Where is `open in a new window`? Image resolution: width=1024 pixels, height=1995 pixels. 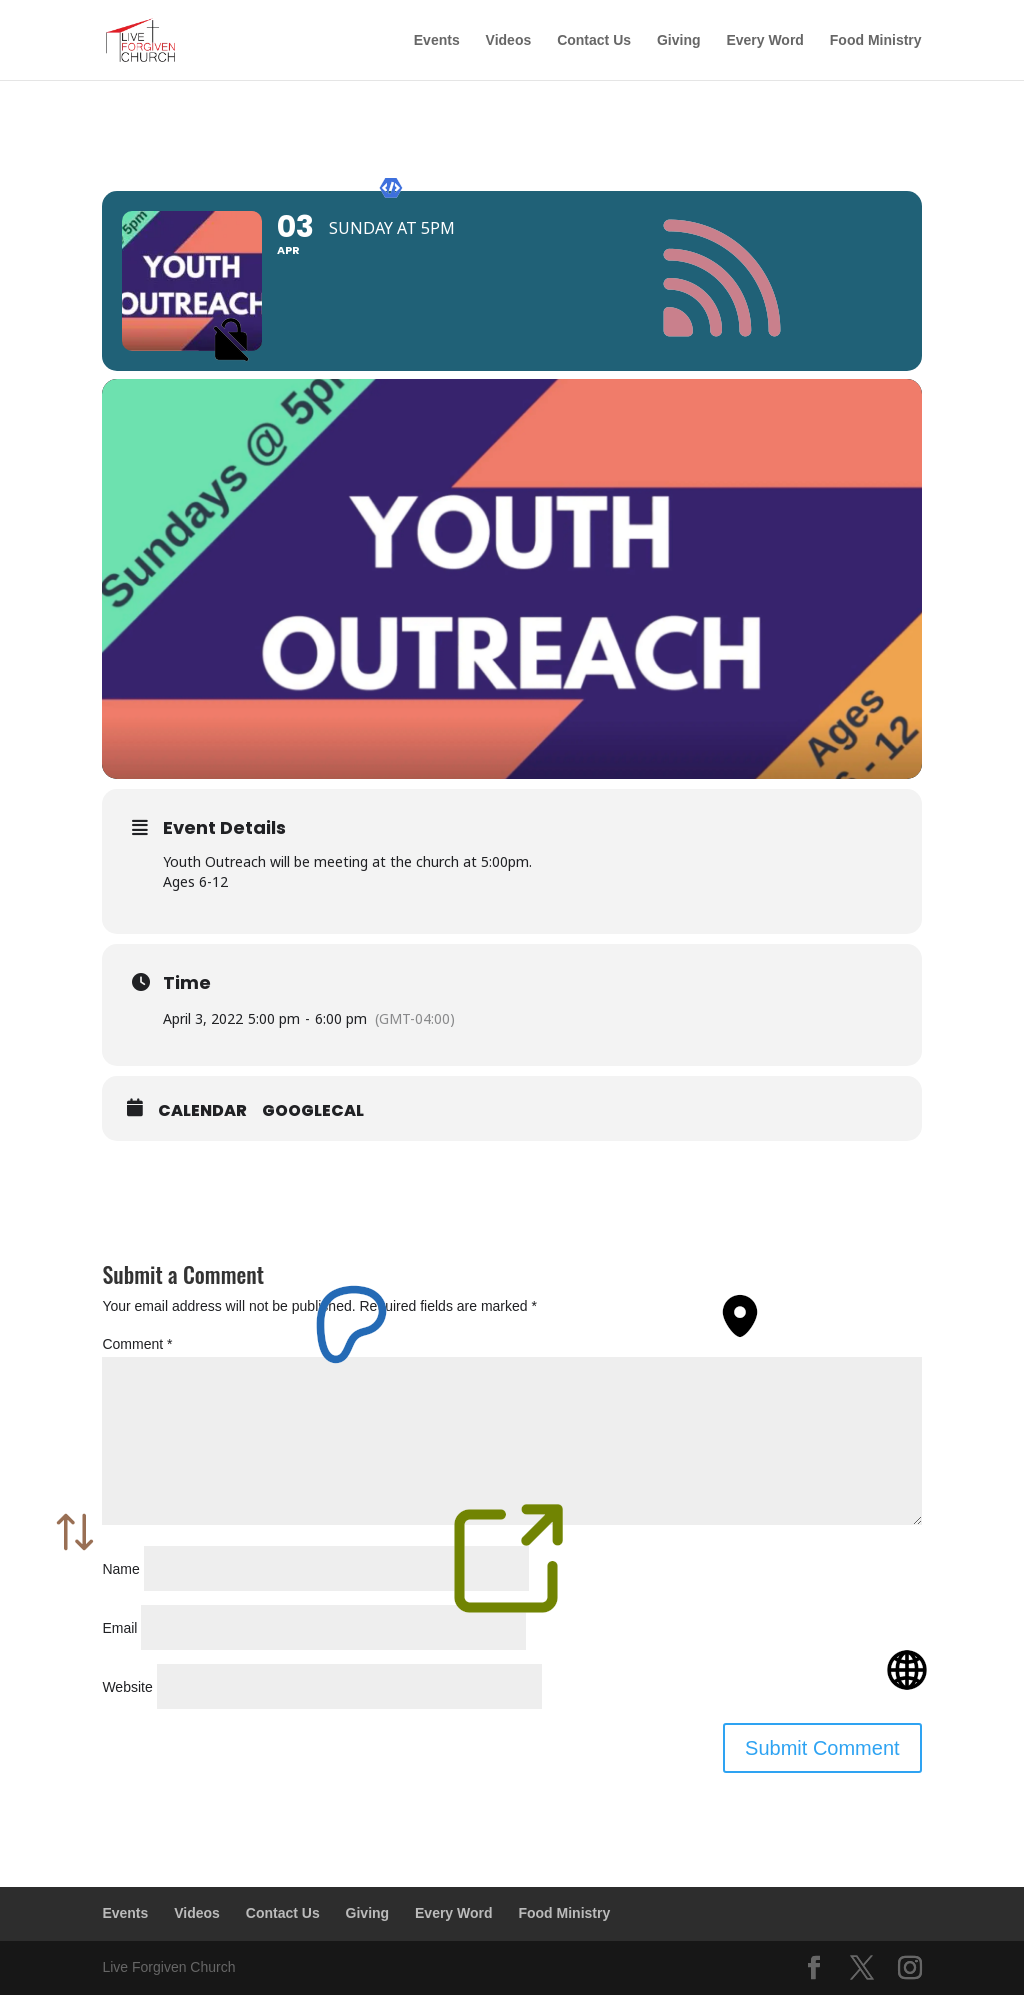 open in a new window is located at coordinates (506, 1561).